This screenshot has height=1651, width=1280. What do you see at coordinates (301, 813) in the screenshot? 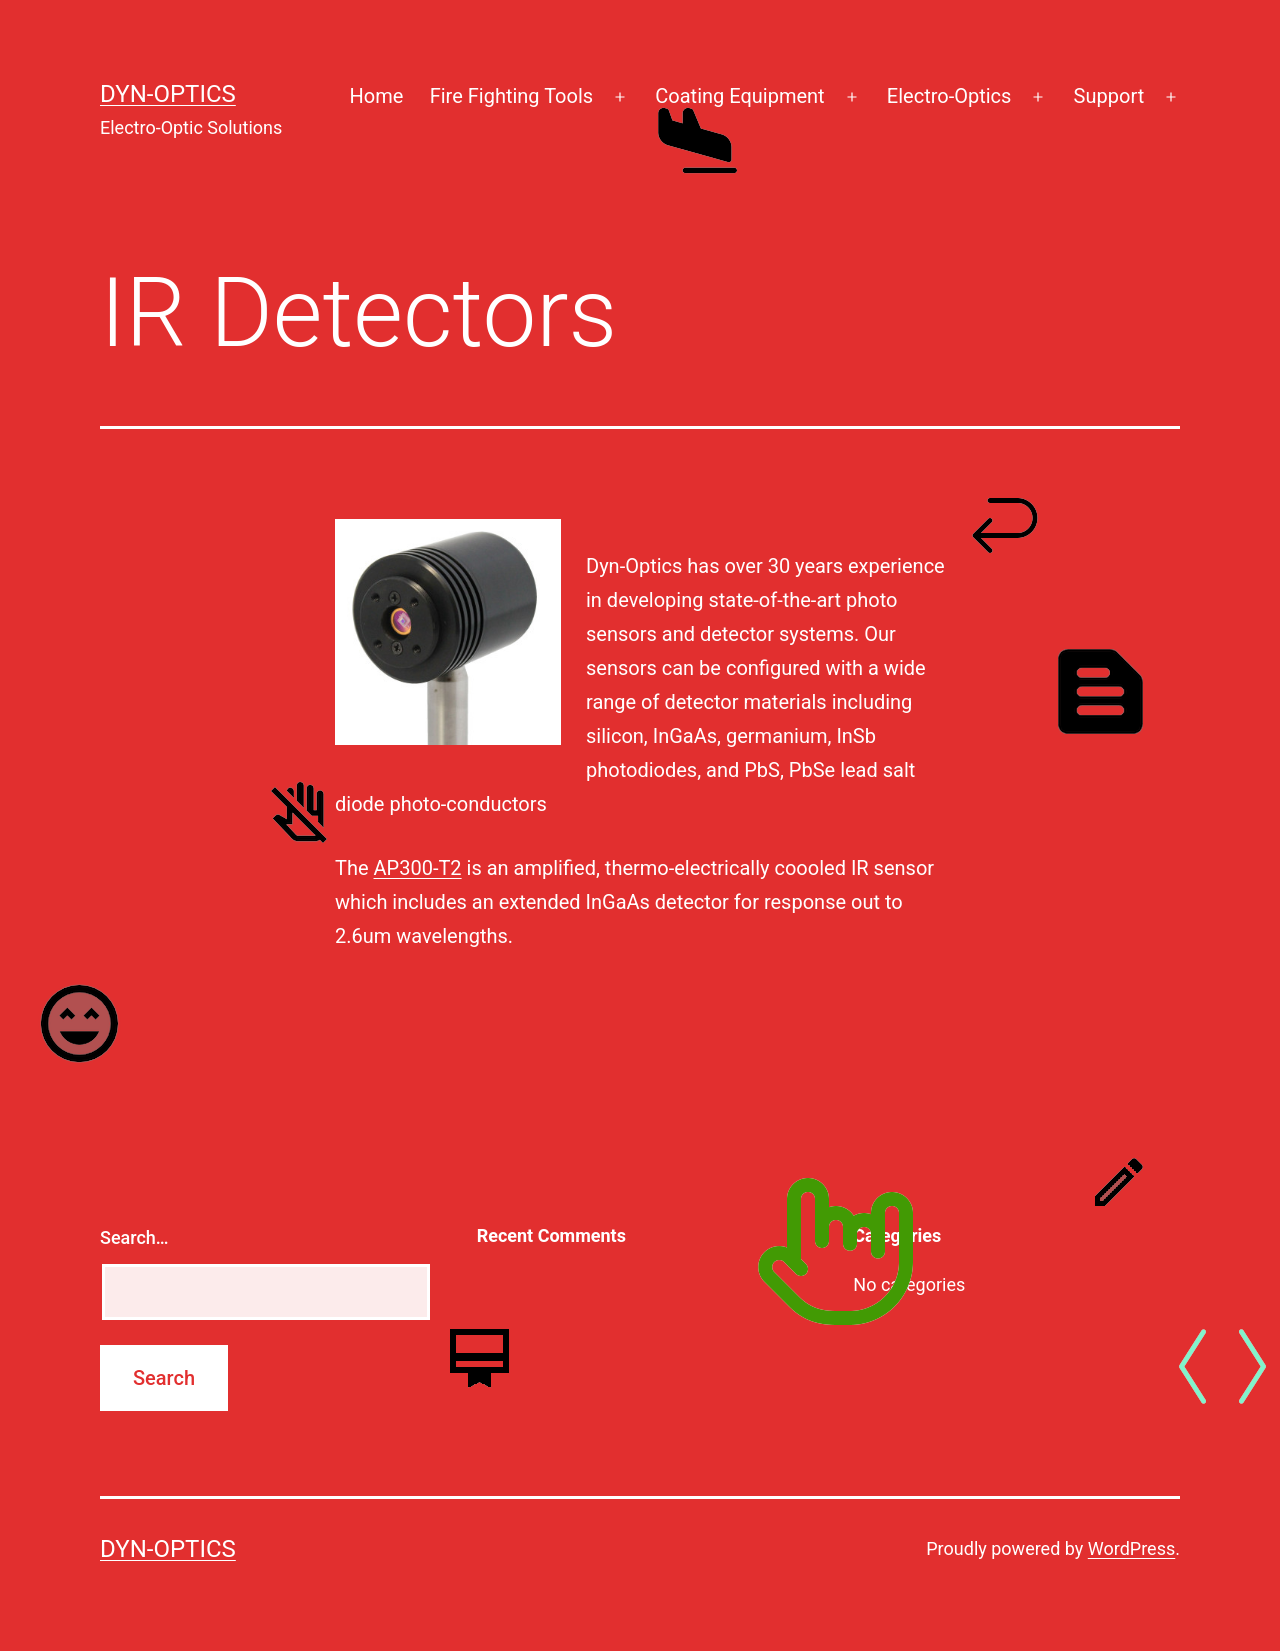
I see `do not touch or interact with this item` at bounding box center [301, 813].